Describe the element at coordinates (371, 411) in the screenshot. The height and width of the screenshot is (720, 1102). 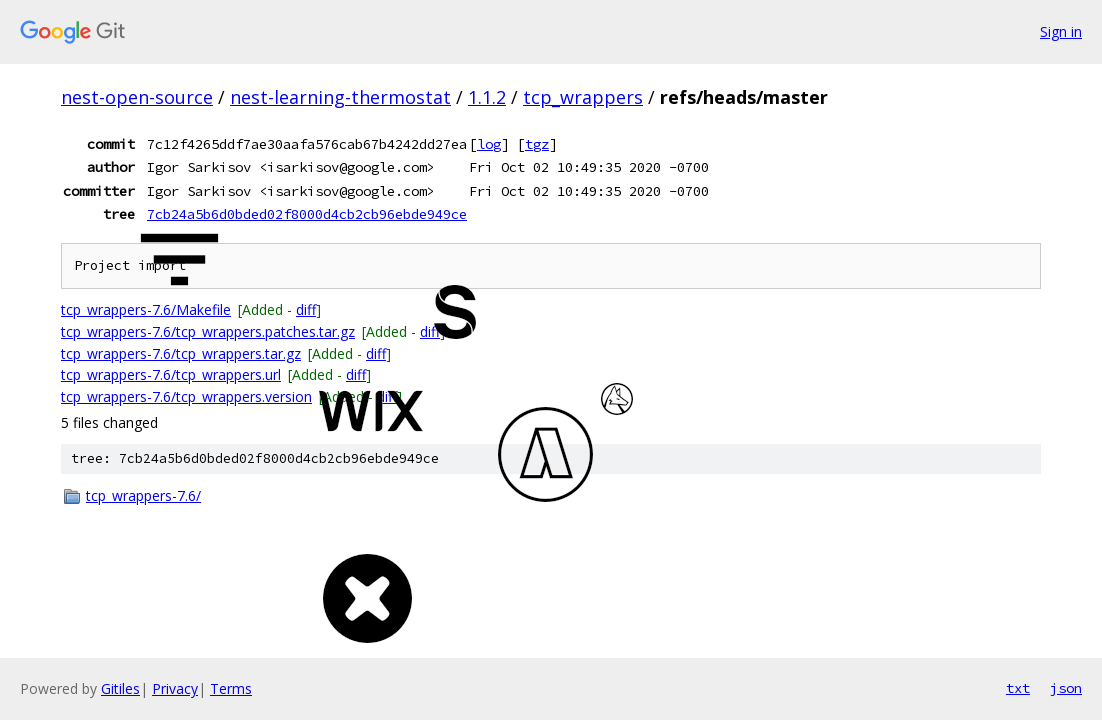
I see `wix website builder logo` at that location.